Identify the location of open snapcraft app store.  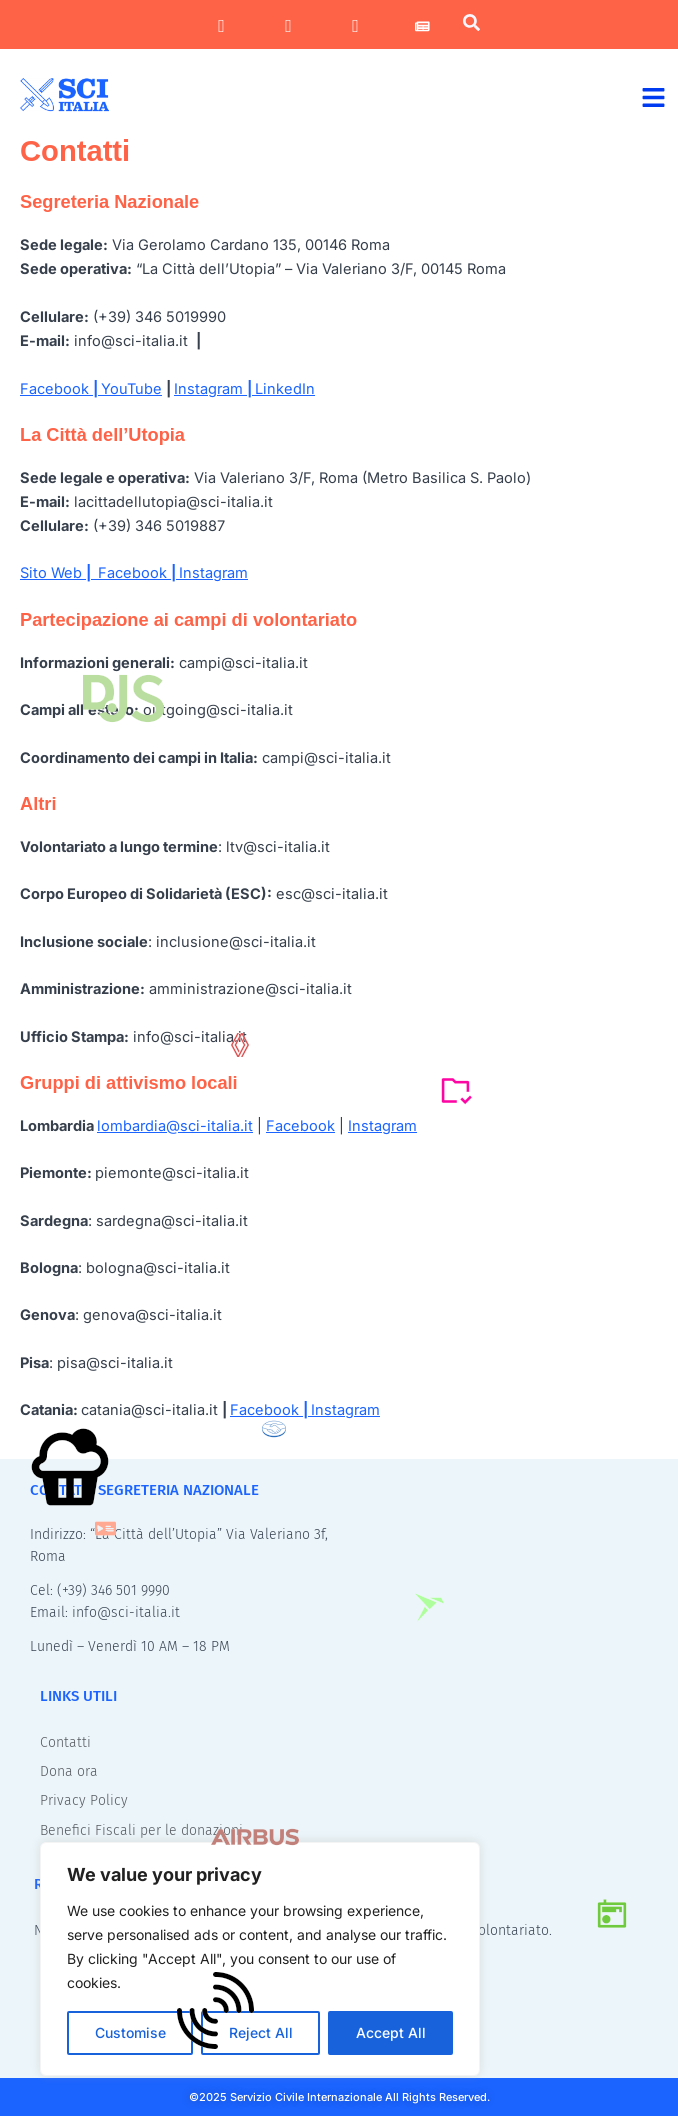
(429, 1607).